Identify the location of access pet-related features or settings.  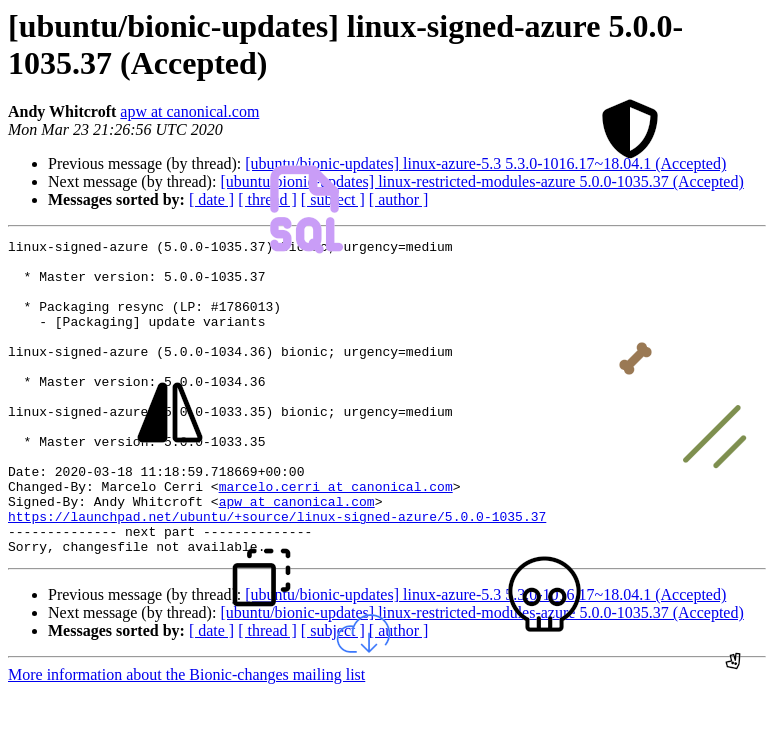
(635, 358).